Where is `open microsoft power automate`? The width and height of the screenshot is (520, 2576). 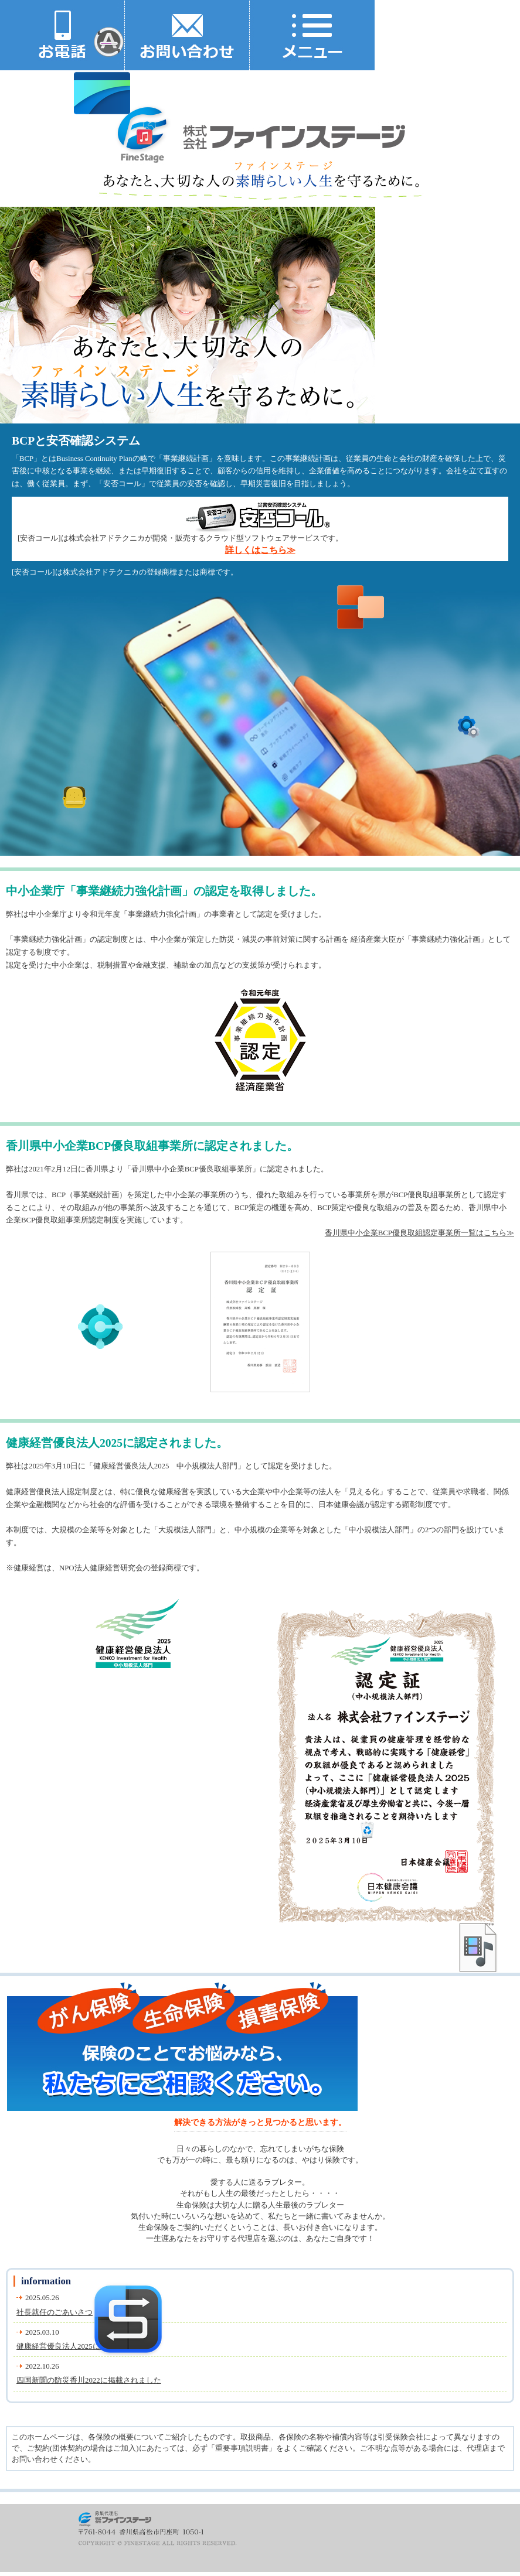
open microsoft power automate is located at coordinates (359, 607).